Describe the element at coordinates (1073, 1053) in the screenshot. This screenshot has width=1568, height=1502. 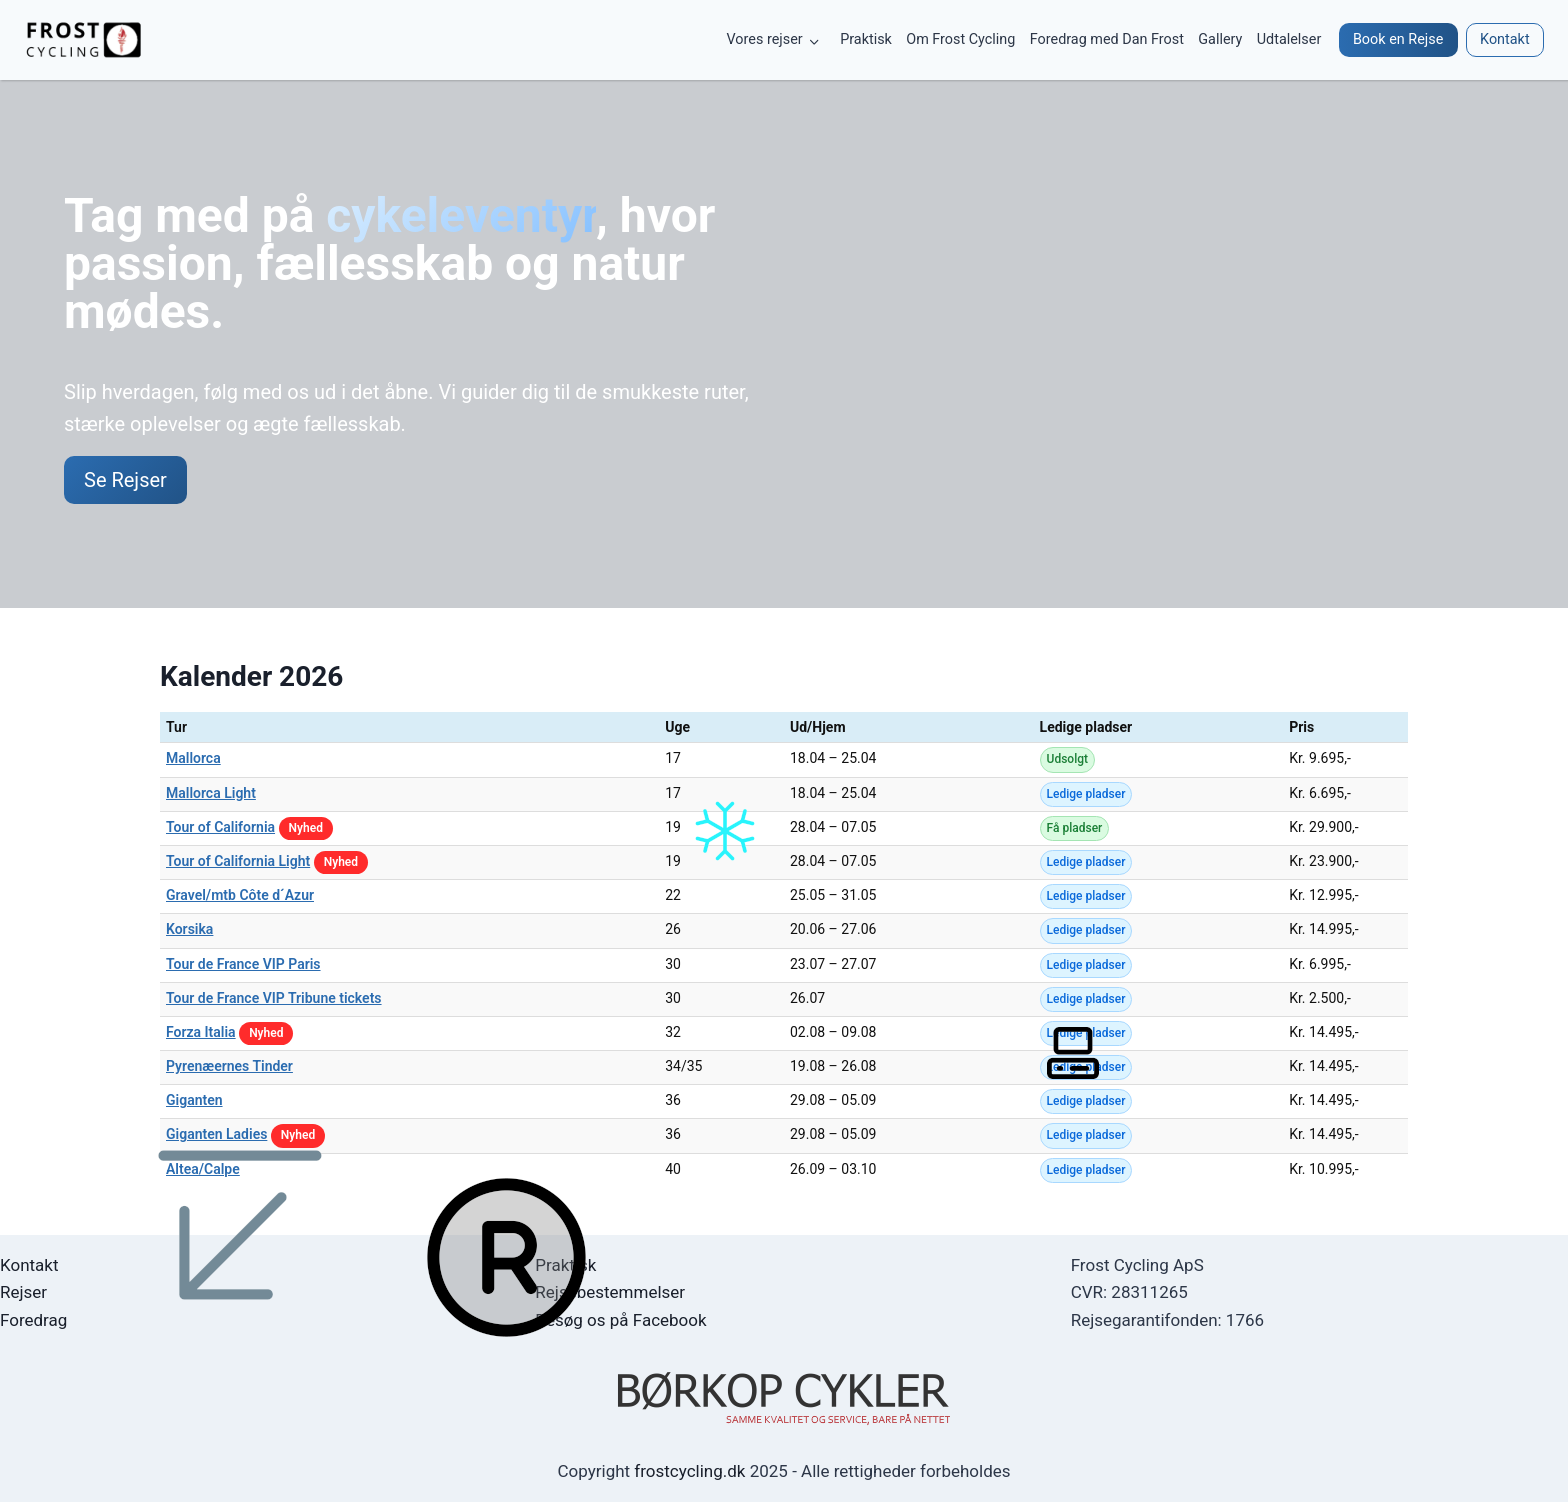
I see `launch a github codespace` at that location.